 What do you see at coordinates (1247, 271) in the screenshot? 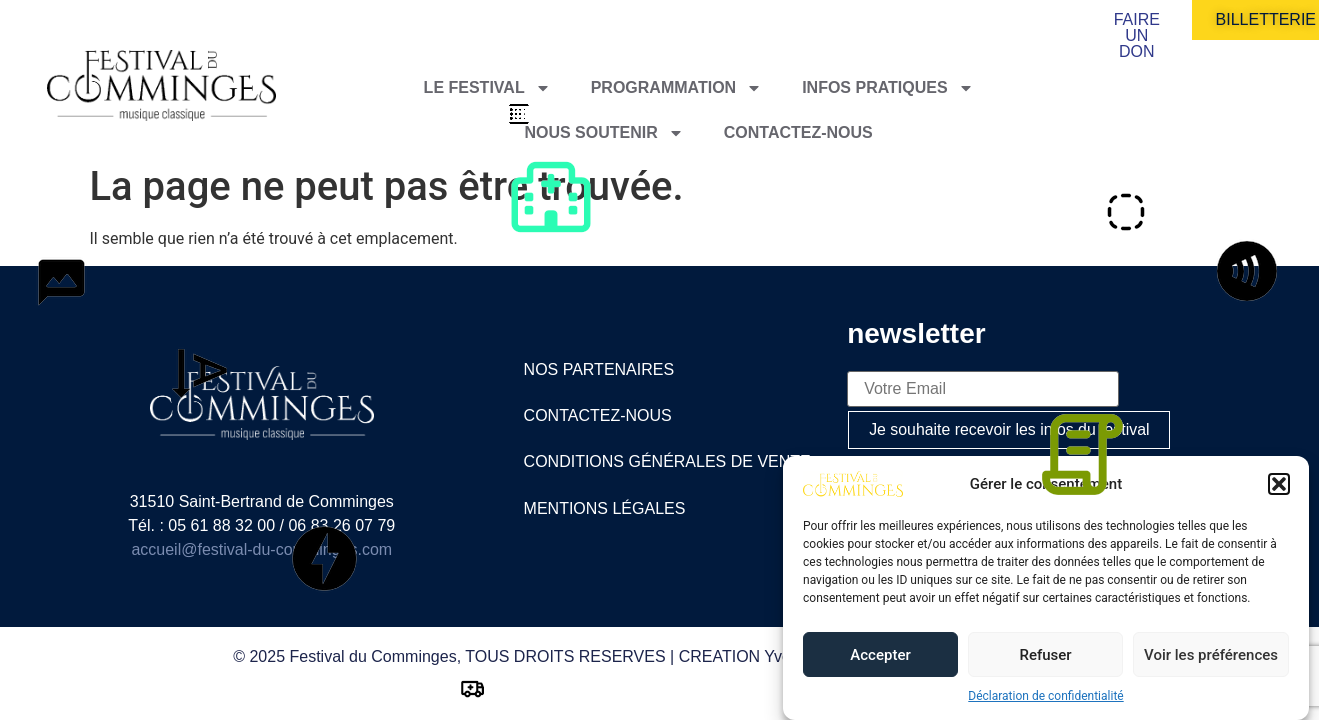
I see `tap to pay with contactless payment` at bounding box center [1247, 271].